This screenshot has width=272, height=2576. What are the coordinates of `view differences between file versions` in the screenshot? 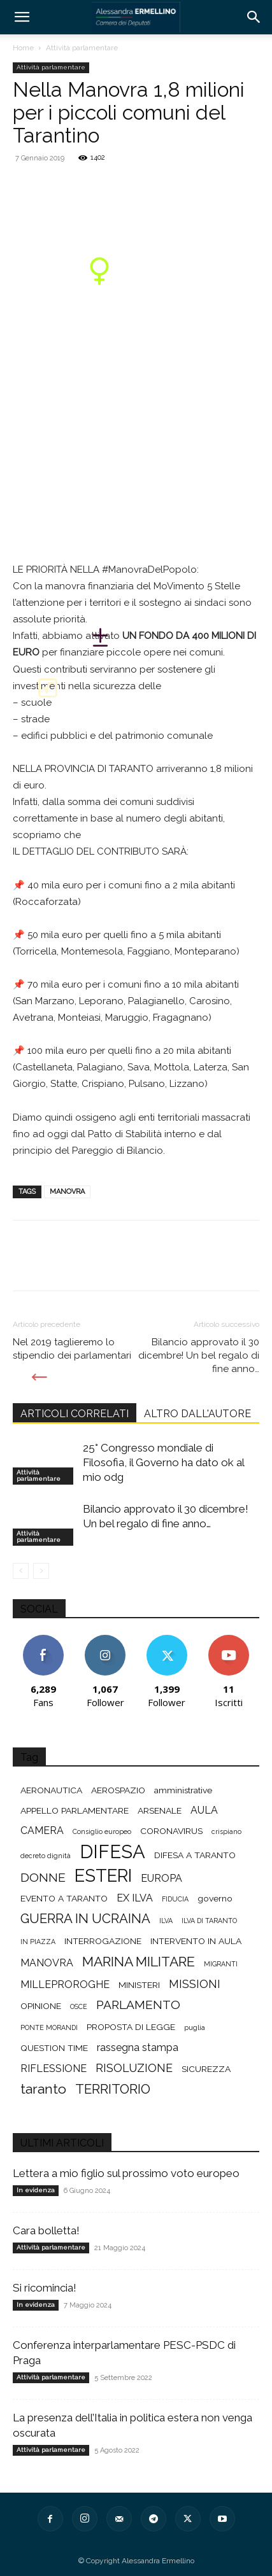 It's located at (100, 637).